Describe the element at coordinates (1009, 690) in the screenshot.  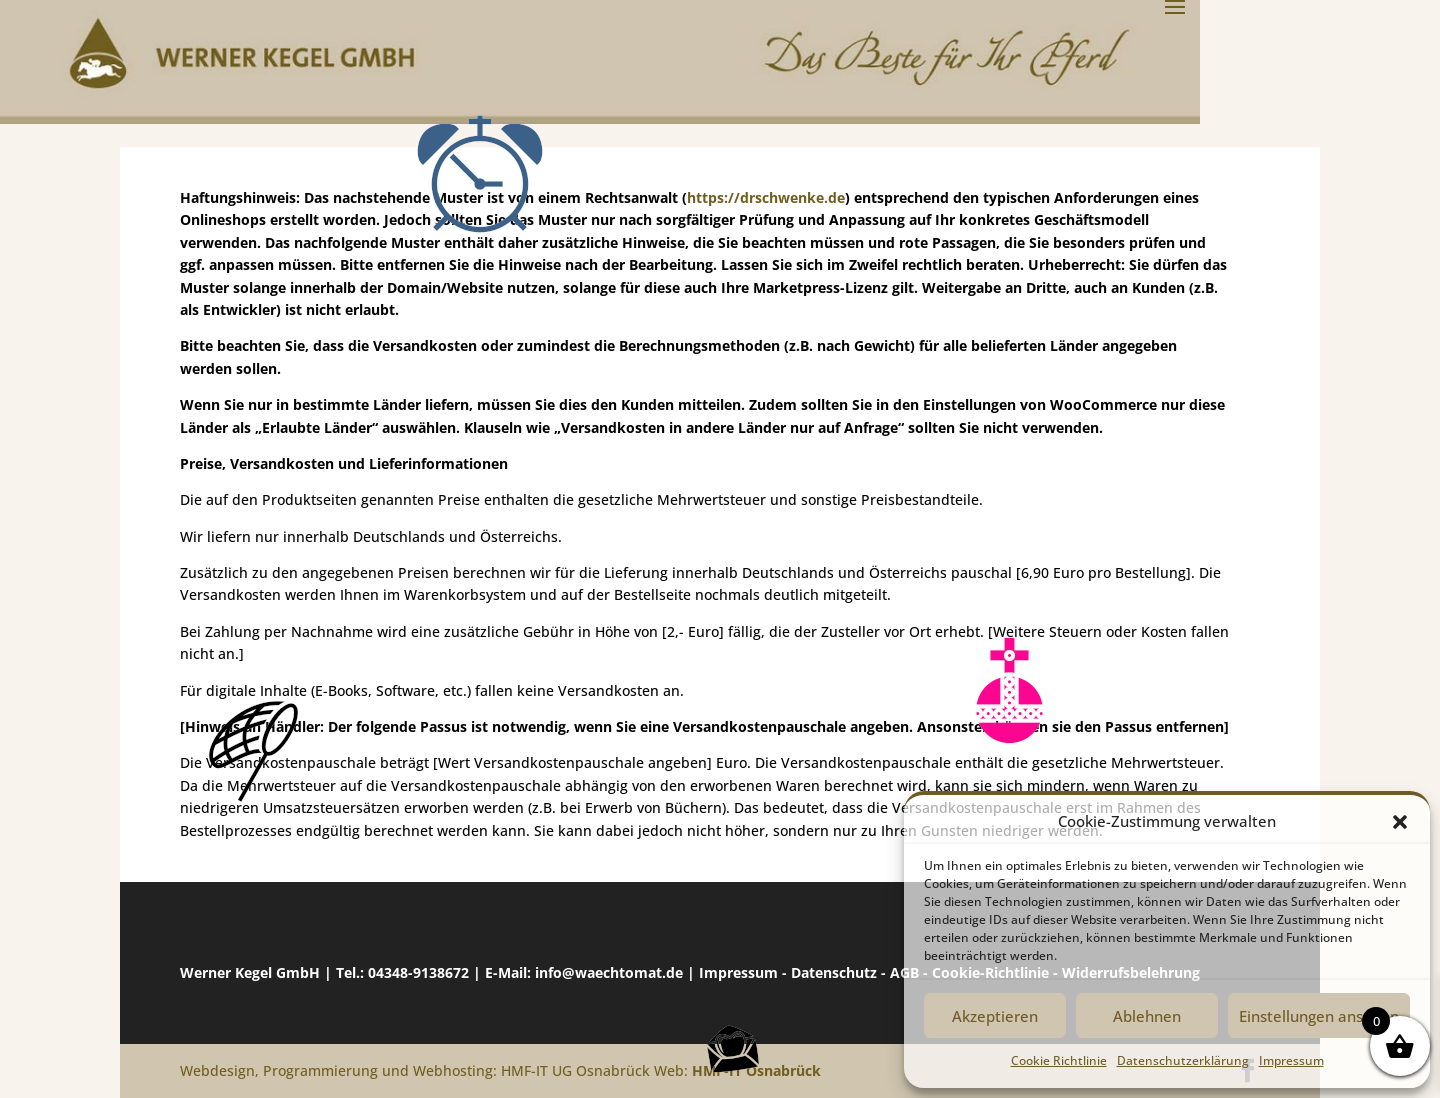
I see `holy hand grenade item or power-up in a game` at that location.